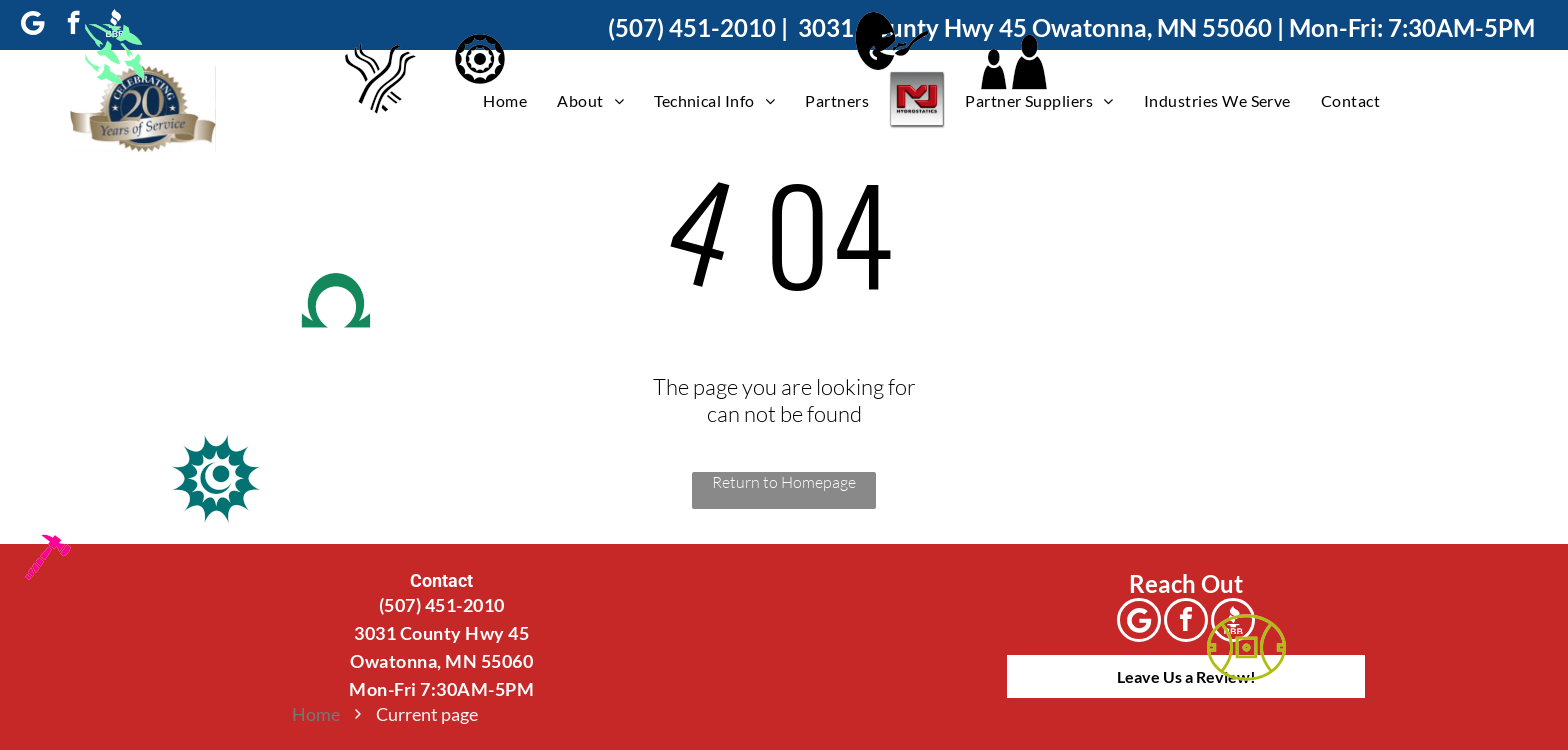  What do you see at coordinates (380, 78) in the screenshot?
I see `food item indicator in a cooking or recipe game` at bounding box center [380, 78].